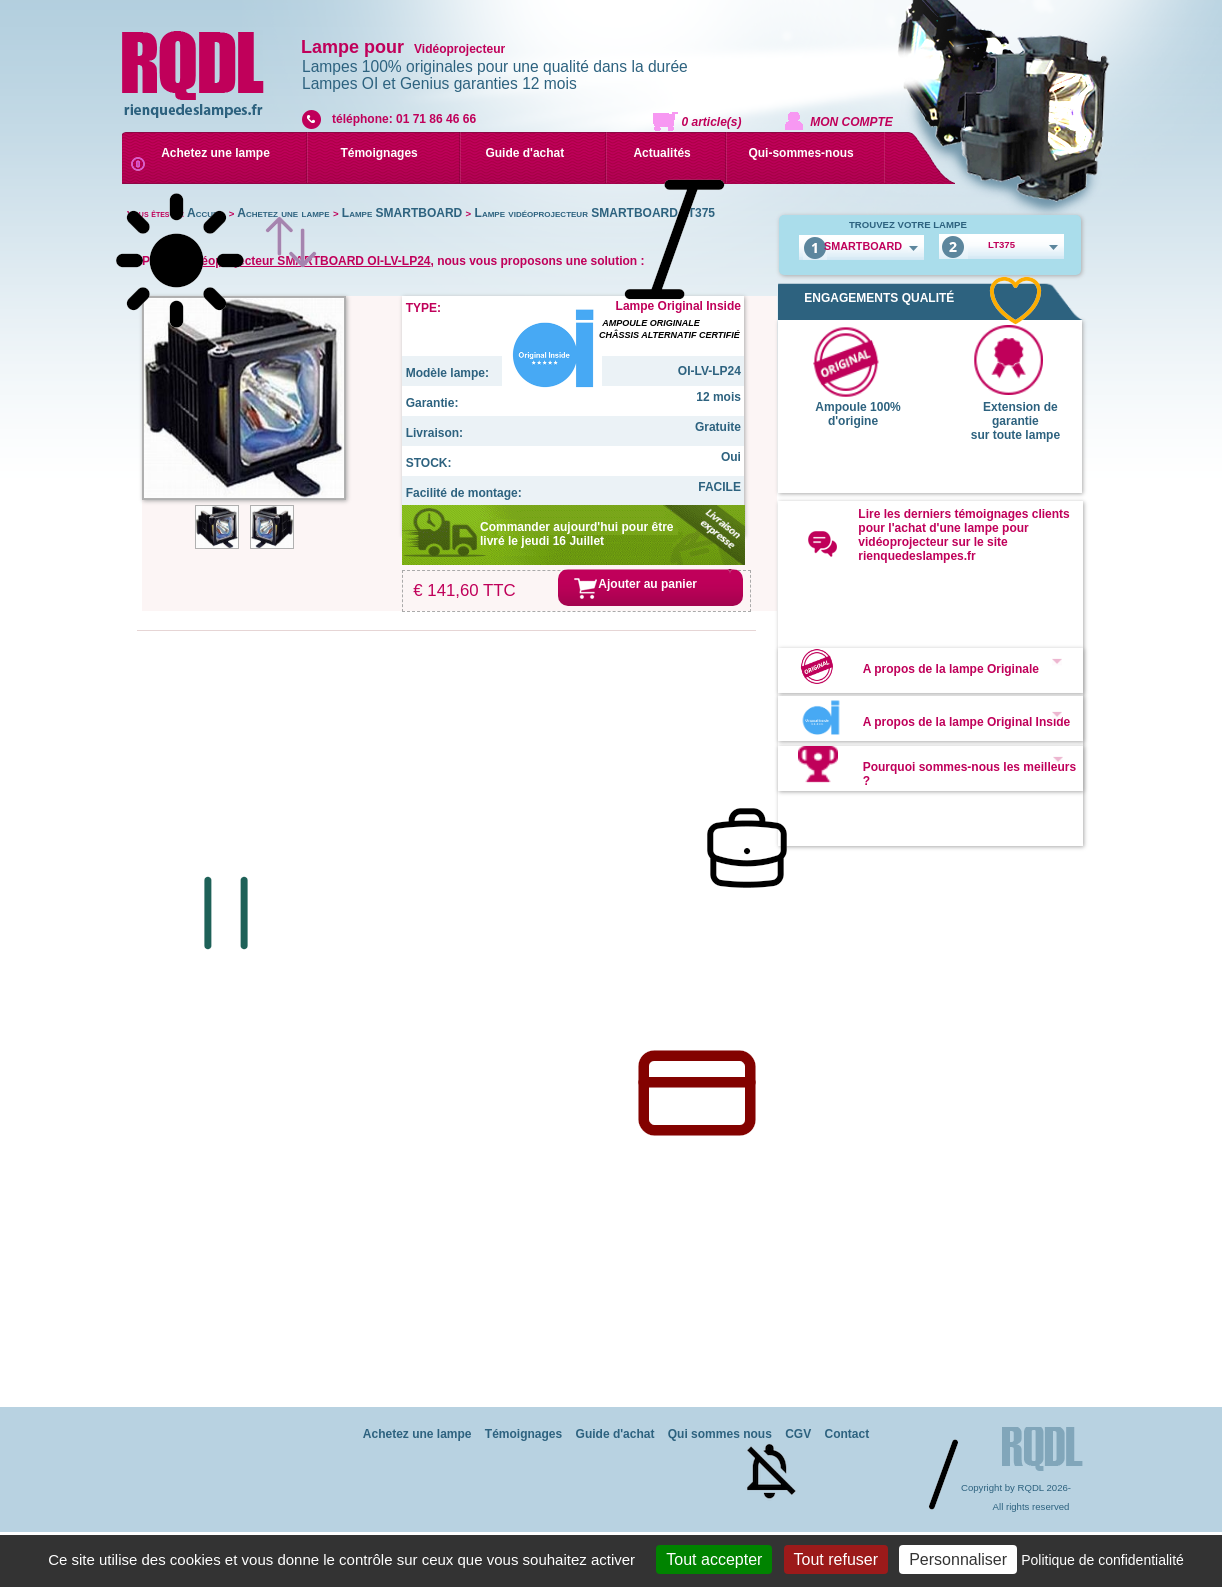 The width and height of the screenshot is (1222, 1587). Describe the element at coordinates (138, 164) in the screenshot. I see `indicates zero items or empty count` at that location.